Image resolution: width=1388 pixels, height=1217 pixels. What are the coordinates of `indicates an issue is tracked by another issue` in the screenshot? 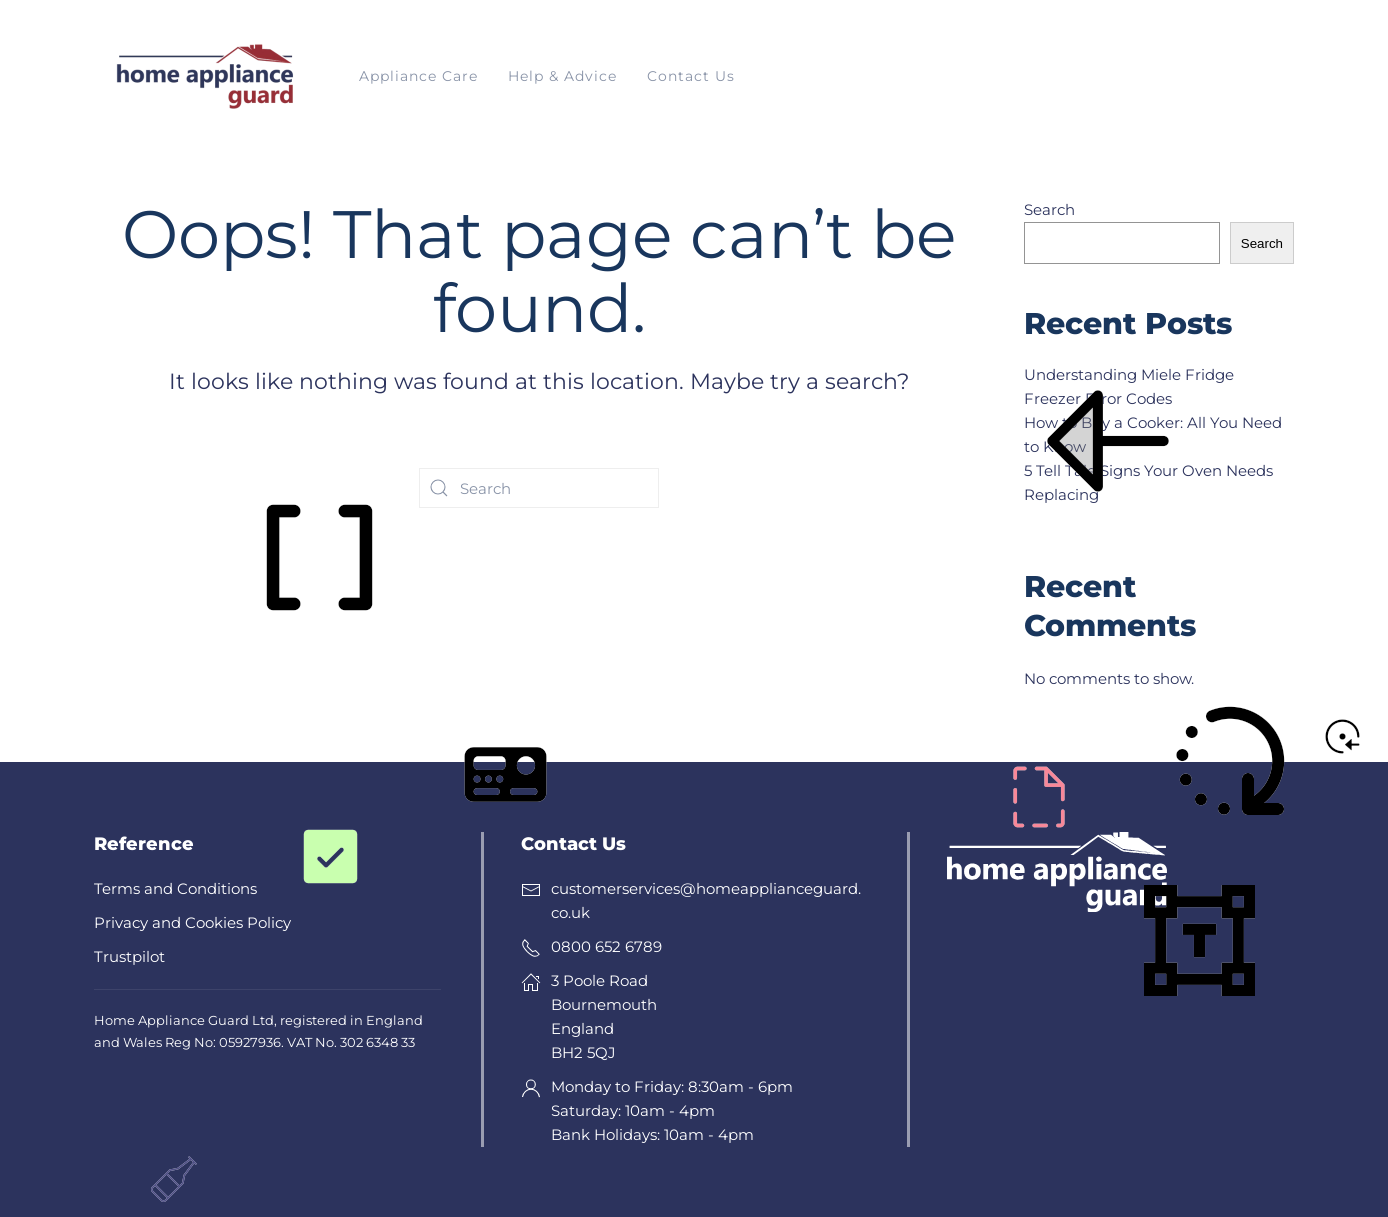 It's located at (1342, 736).